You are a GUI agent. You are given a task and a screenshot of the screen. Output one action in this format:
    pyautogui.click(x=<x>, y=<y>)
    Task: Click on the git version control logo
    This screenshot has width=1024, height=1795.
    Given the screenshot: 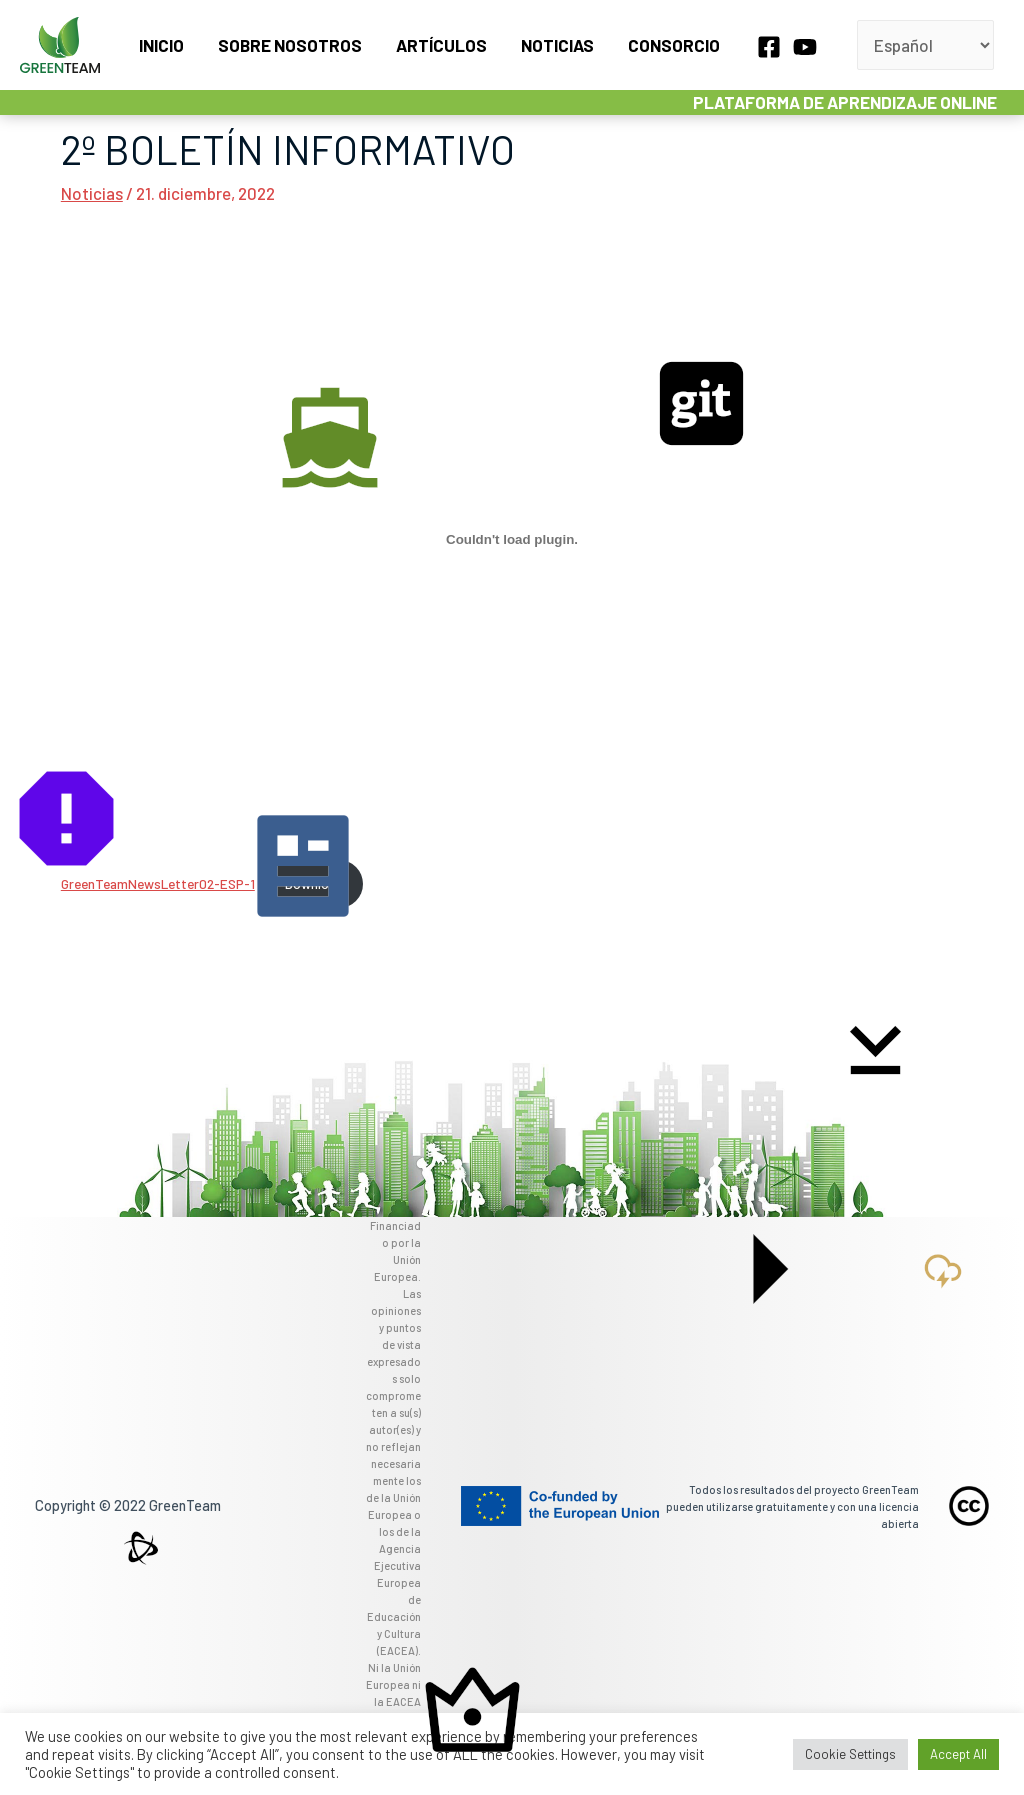 What is the action you would take?
    pyautogui.click(x=701, y=403)
    